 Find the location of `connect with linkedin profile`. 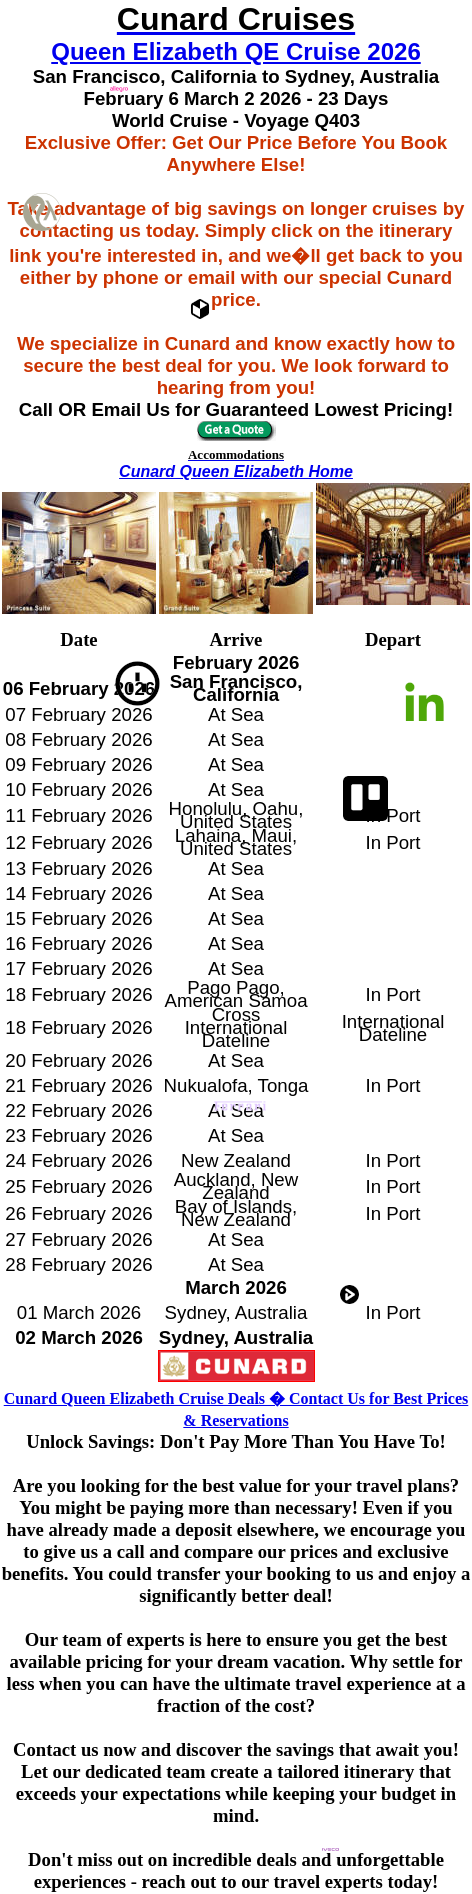

connect with linkedin profile is located at coordinates (424, 704).